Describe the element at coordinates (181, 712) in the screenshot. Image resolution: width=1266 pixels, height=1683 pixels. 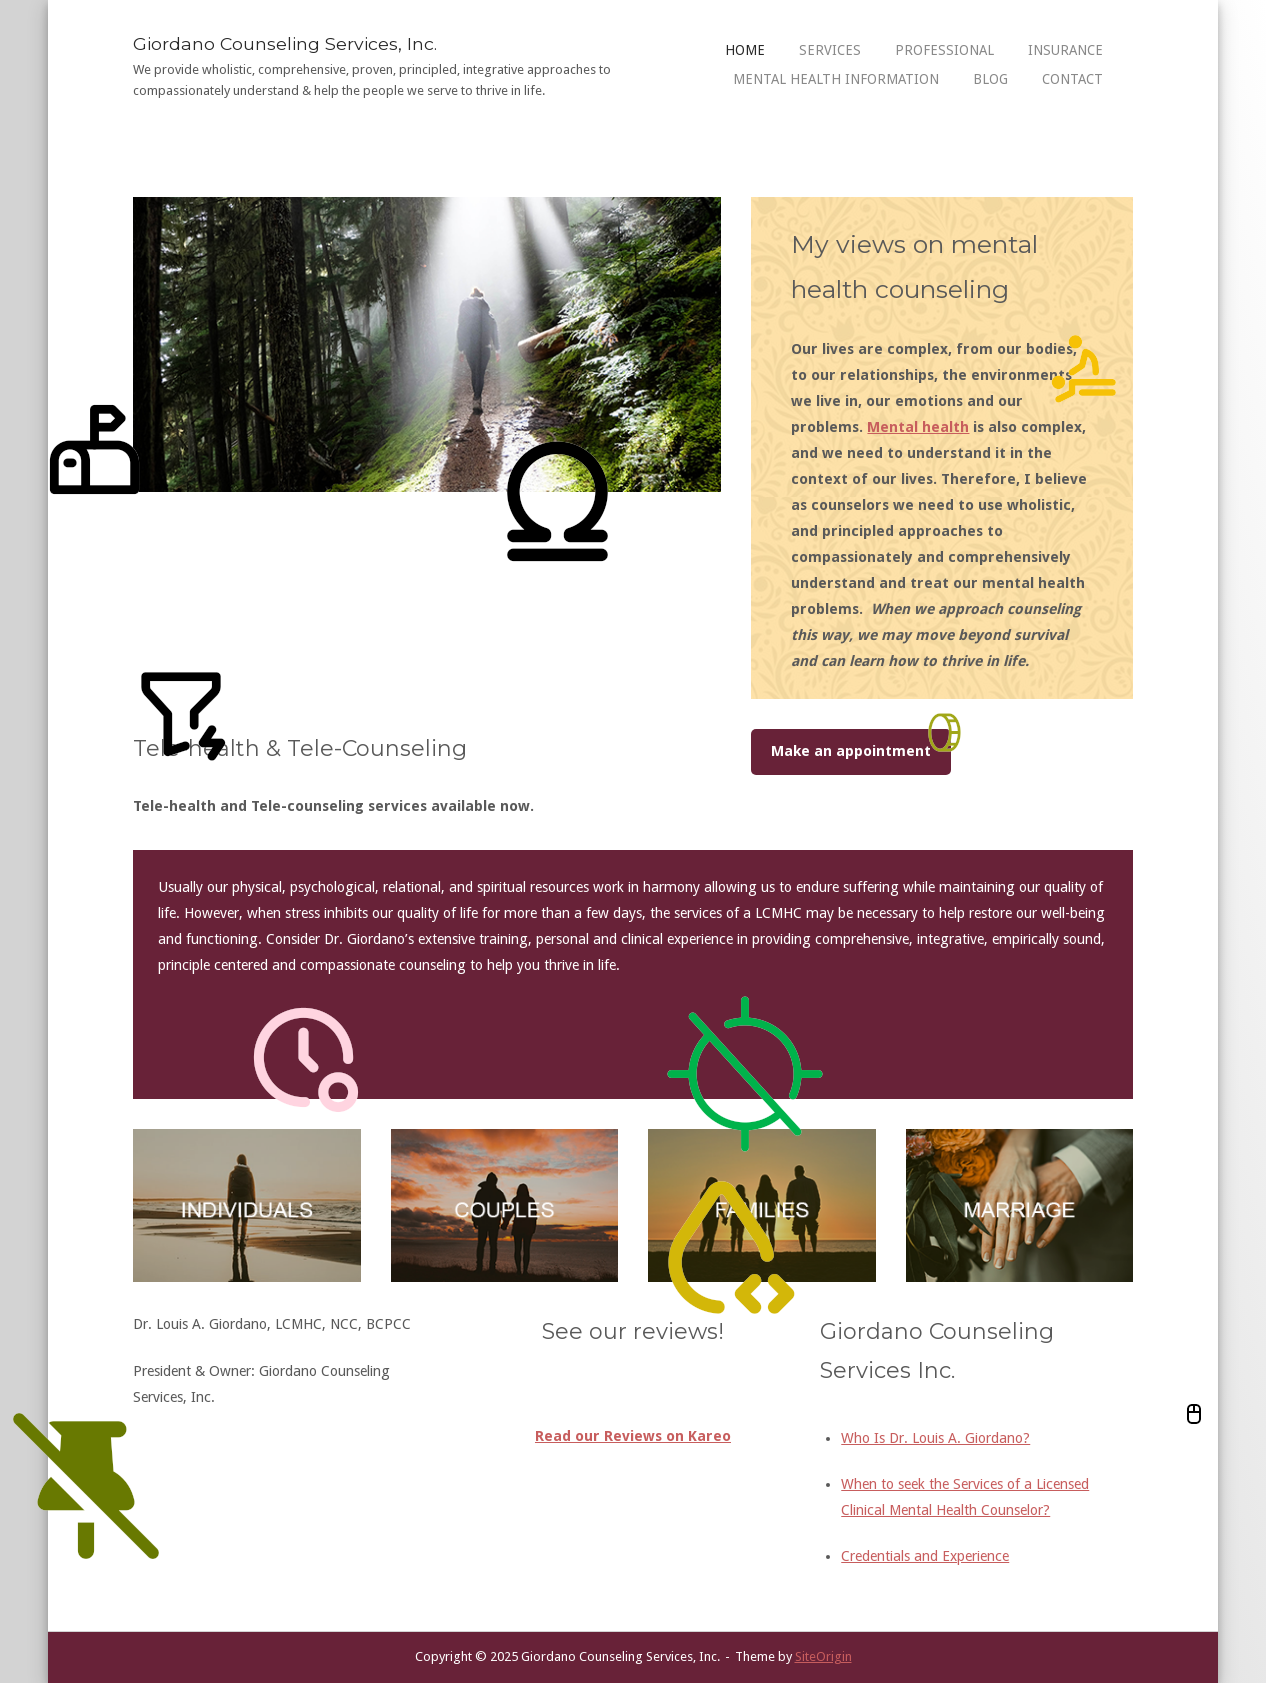
I see `apply quick or instant filtering` at that location.